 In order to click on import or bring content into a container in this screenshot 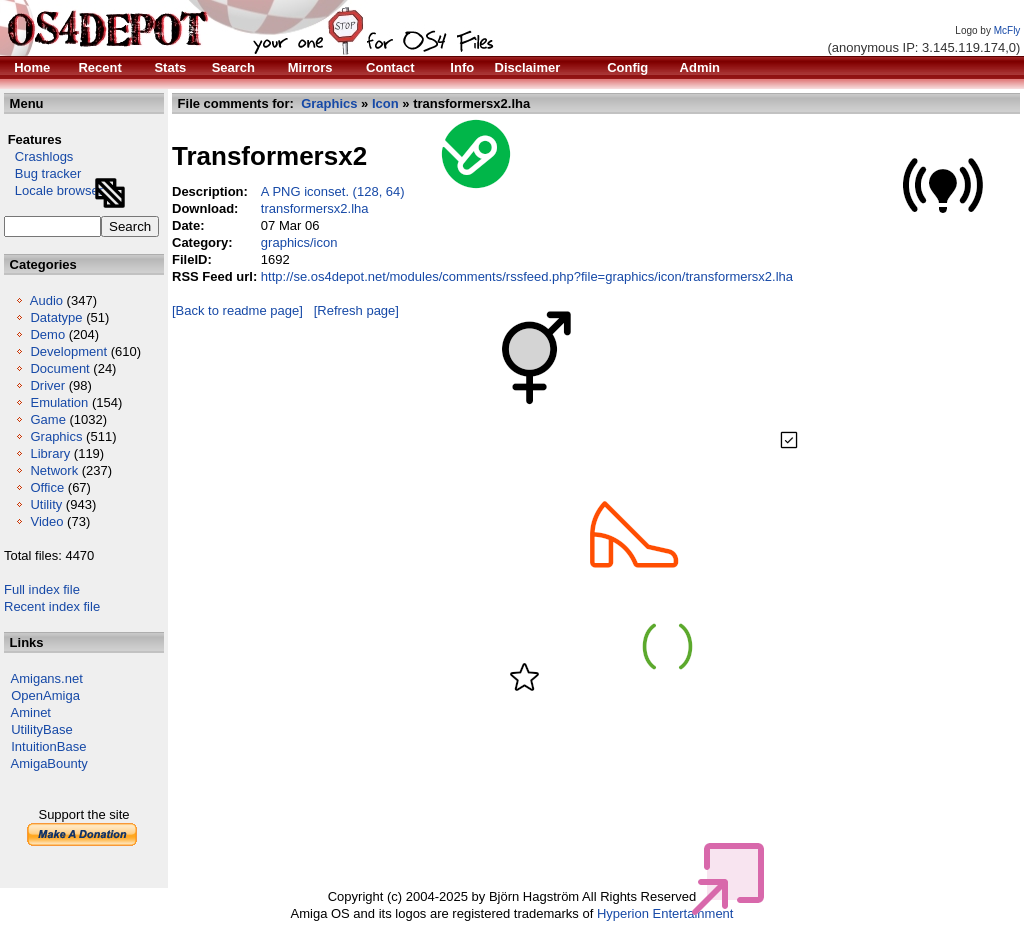, I will do `click(728, 879)`.